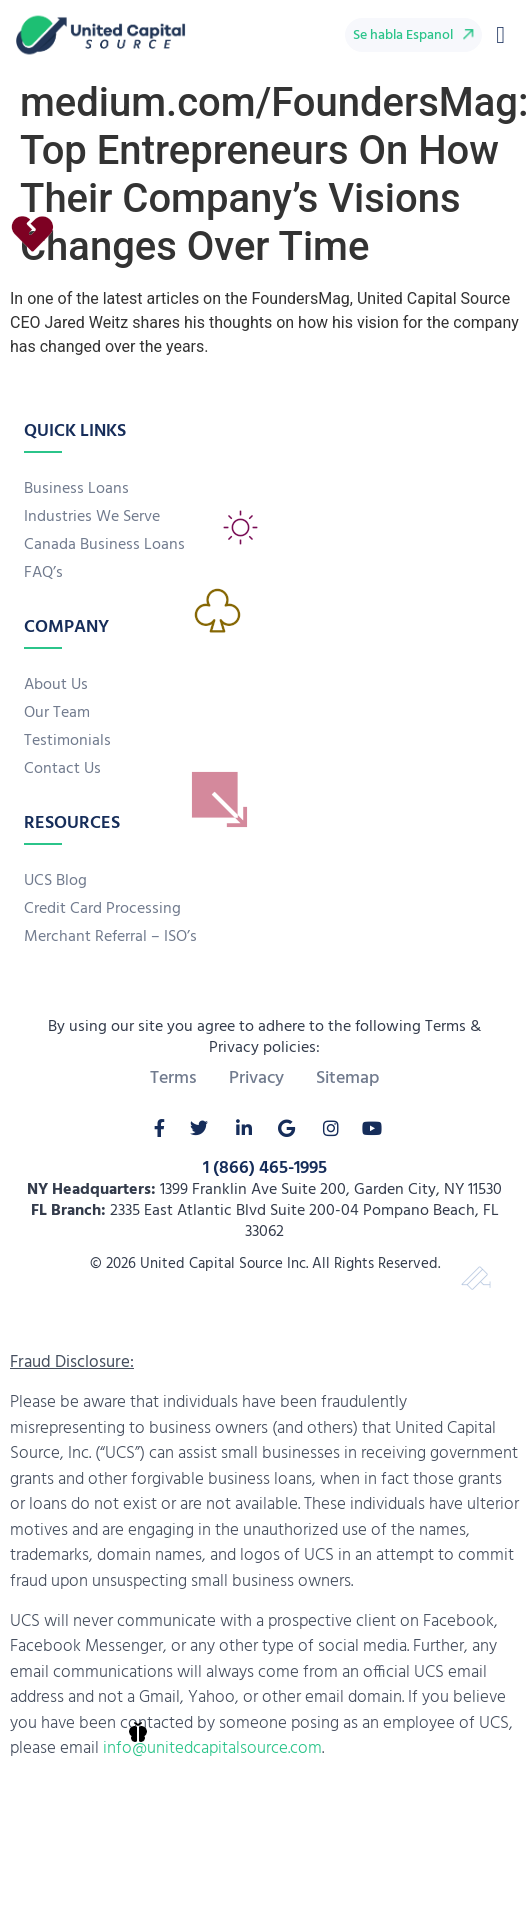  What do you see at coordinates (138, 1732) in the screenshot?
I see `access nature or wildlife category` at bounding box center [138, 1732].